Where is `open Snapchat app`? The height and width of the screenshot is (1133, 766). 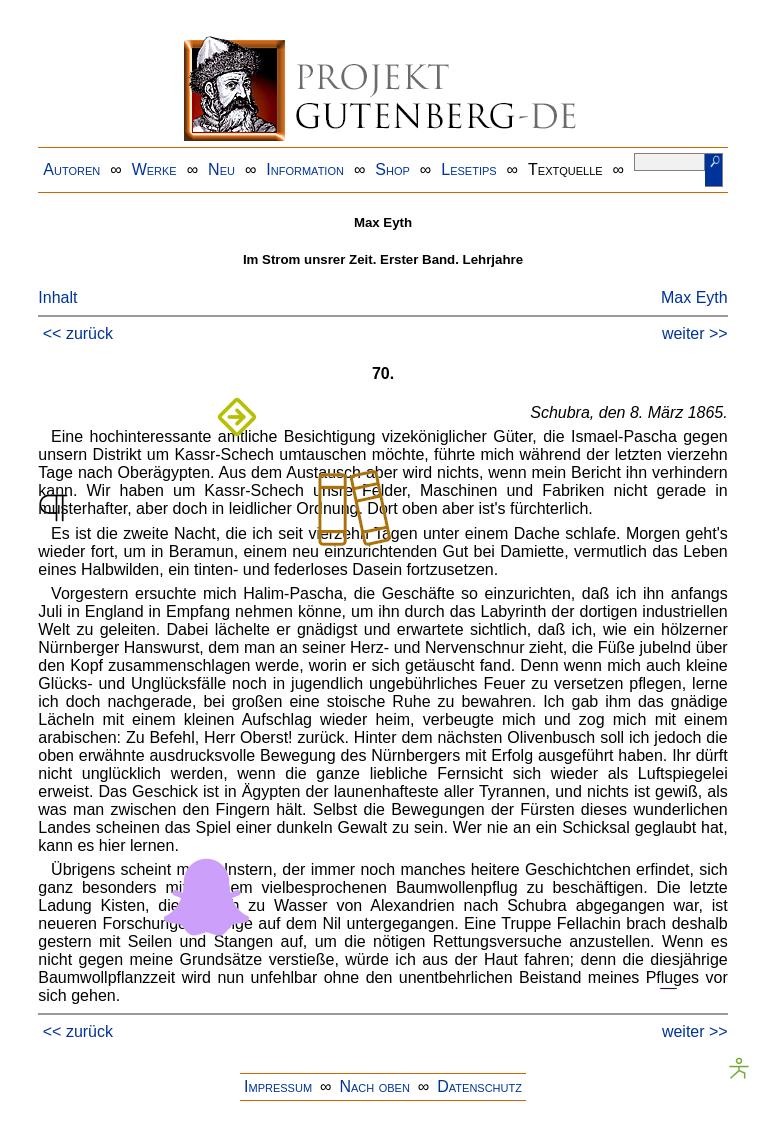 open Snapchat app is located at coordinates (206, 898).